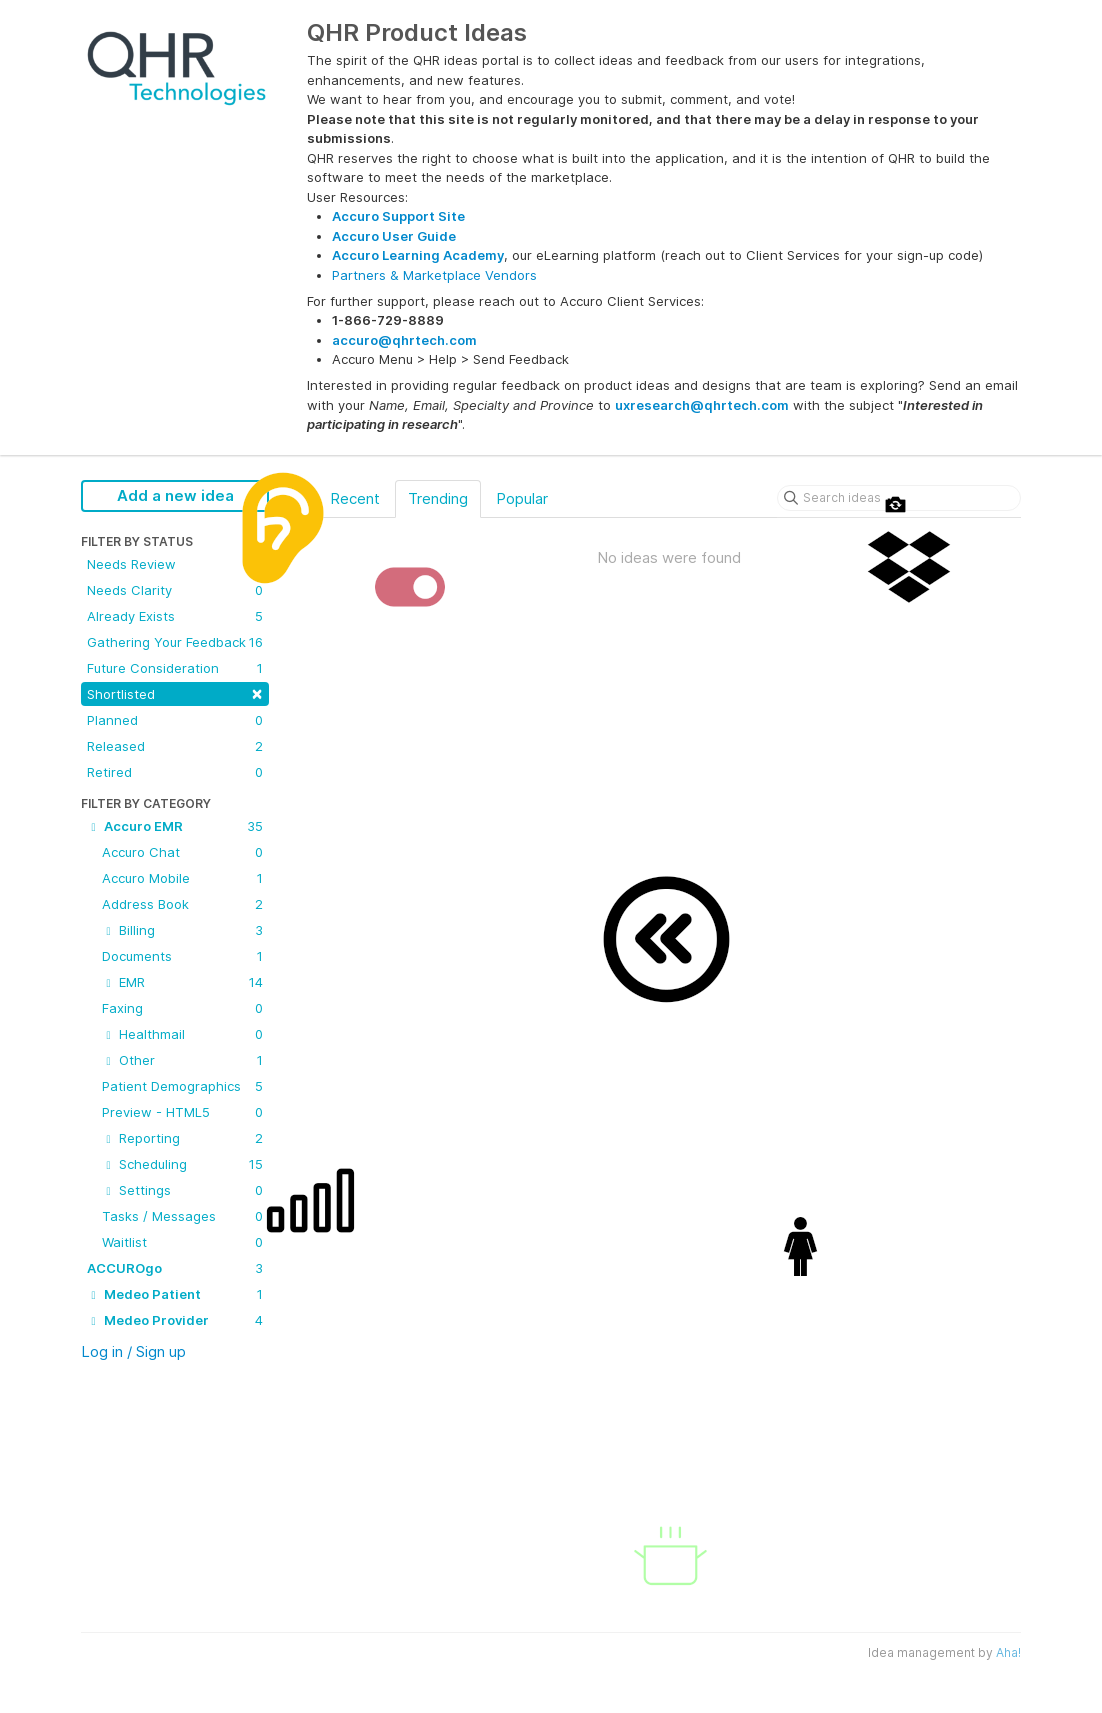 This screenshot has height=1713, width=1102. What do you see at coordinates (895, 504) in the screenshot?
I see `switch between front and rear camera` at bounding box center [895, 504].